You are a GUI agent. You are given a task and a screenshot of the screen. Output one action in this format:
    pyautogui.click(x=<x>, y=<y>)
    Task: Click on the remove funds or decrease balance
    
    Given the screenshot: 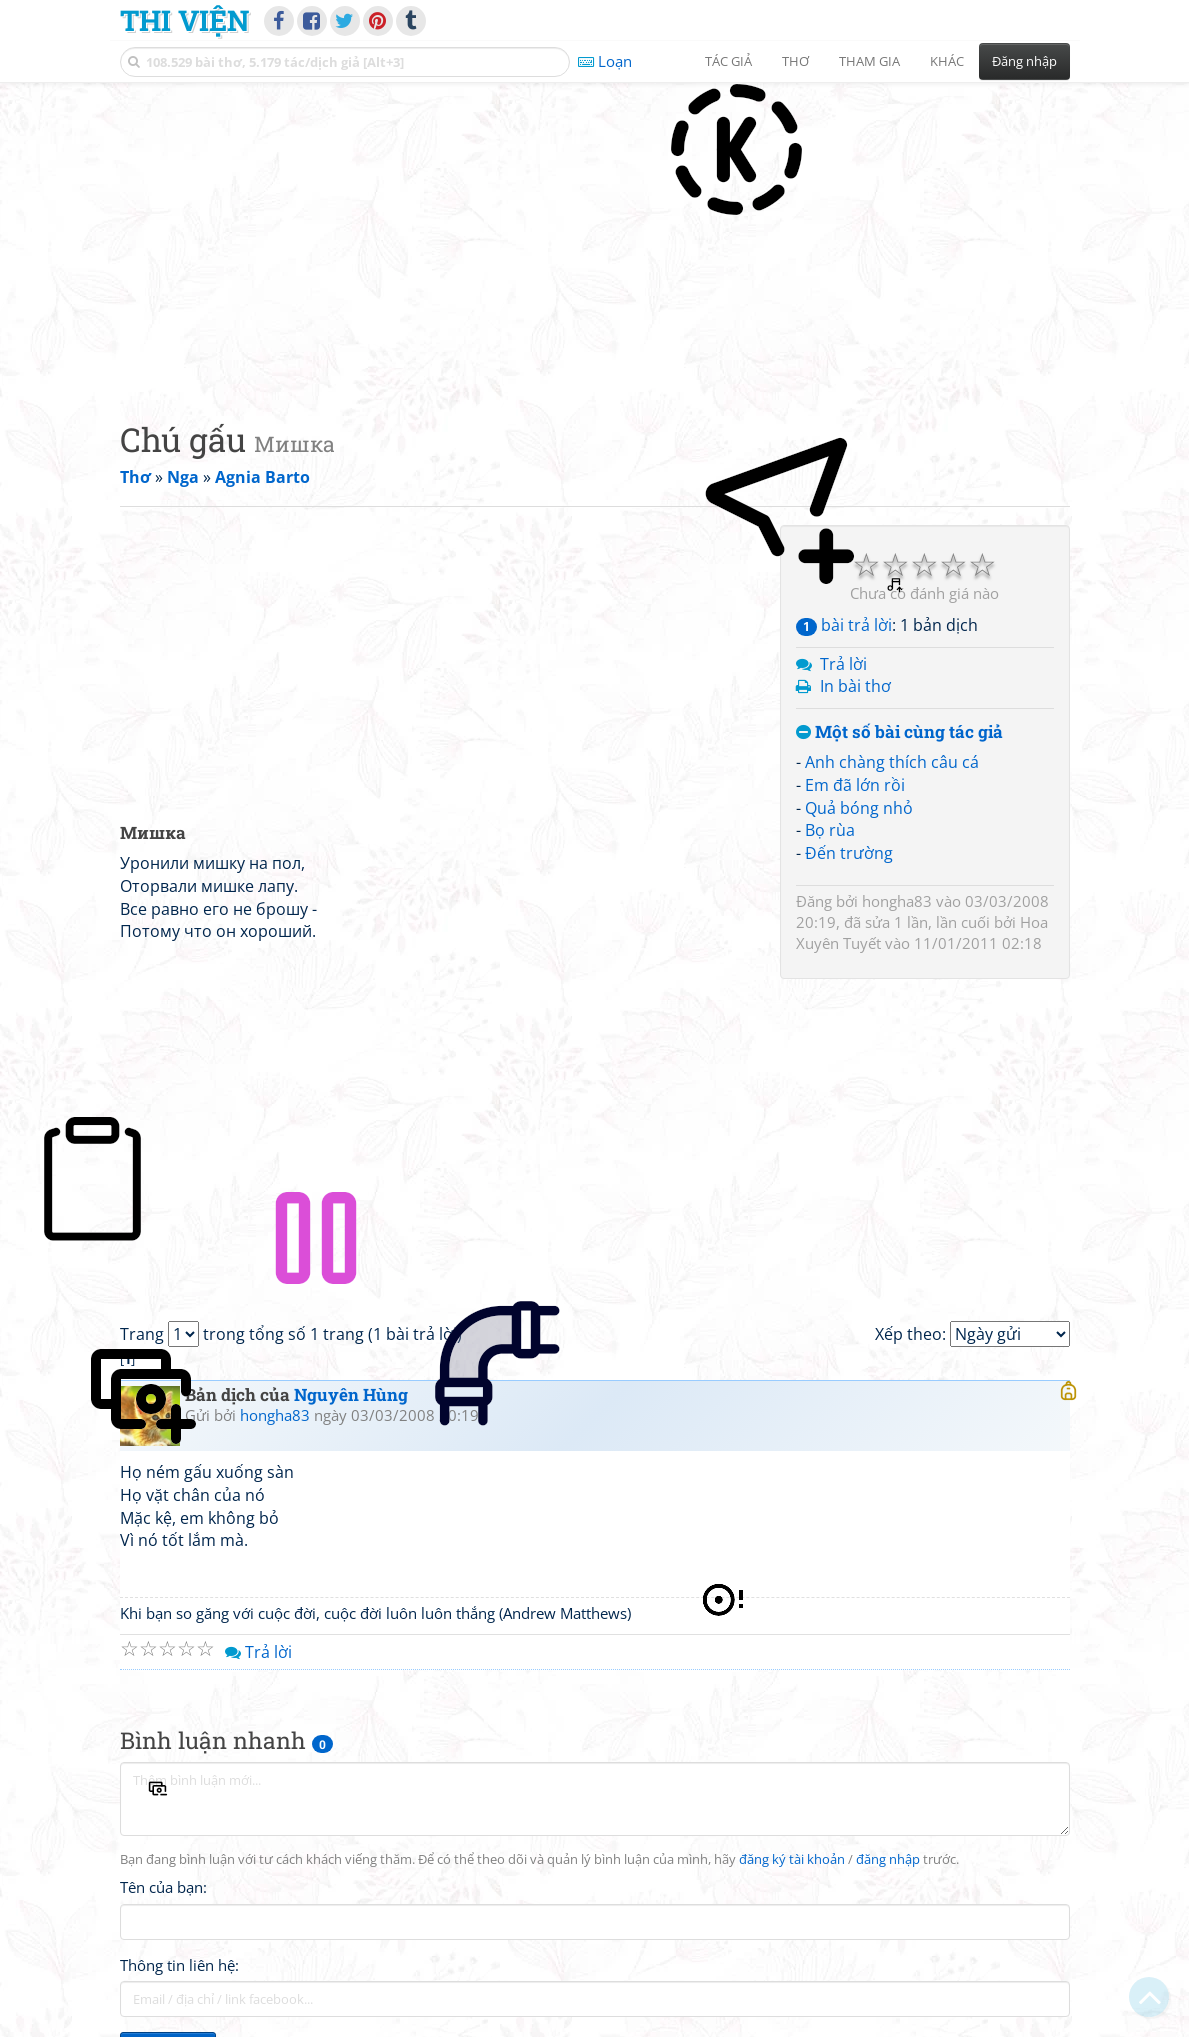 What is the action you would take?
    pyautogui.click(x=157, y=1788)
    